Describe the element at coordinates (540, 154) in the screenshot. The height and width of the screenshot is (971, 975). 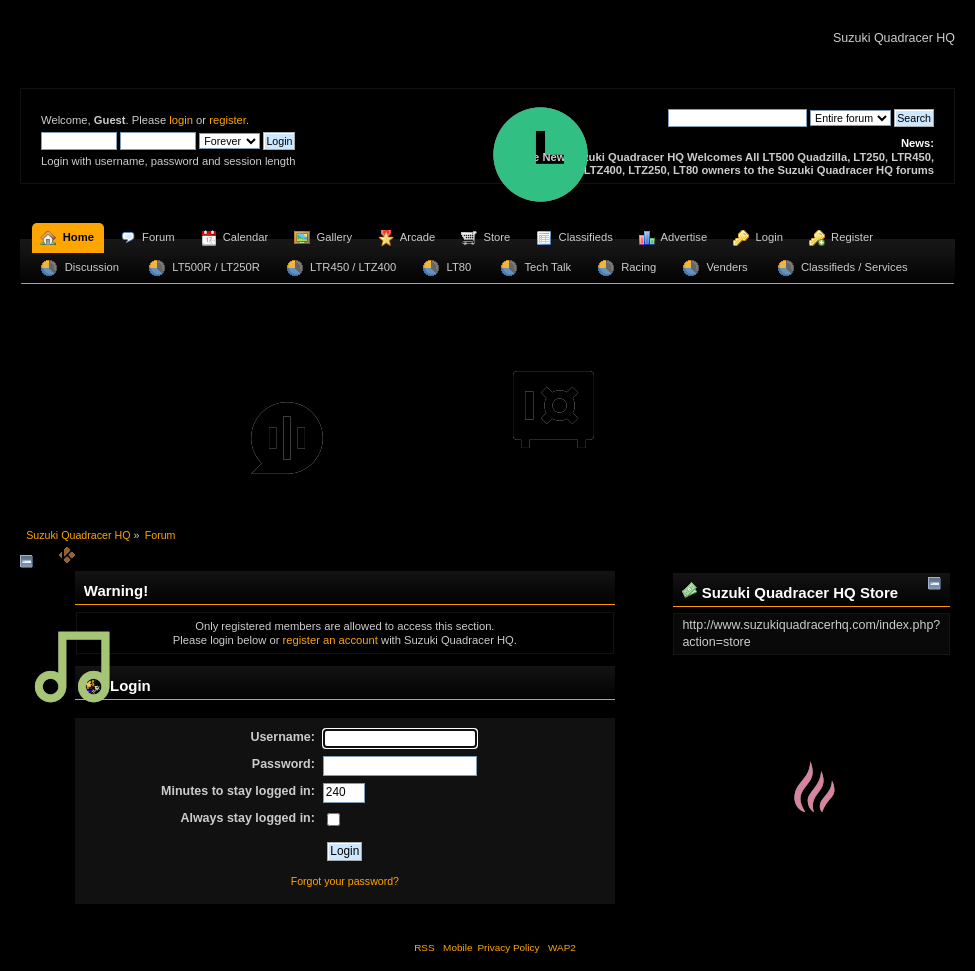
I see `view current time or clock` at that location.